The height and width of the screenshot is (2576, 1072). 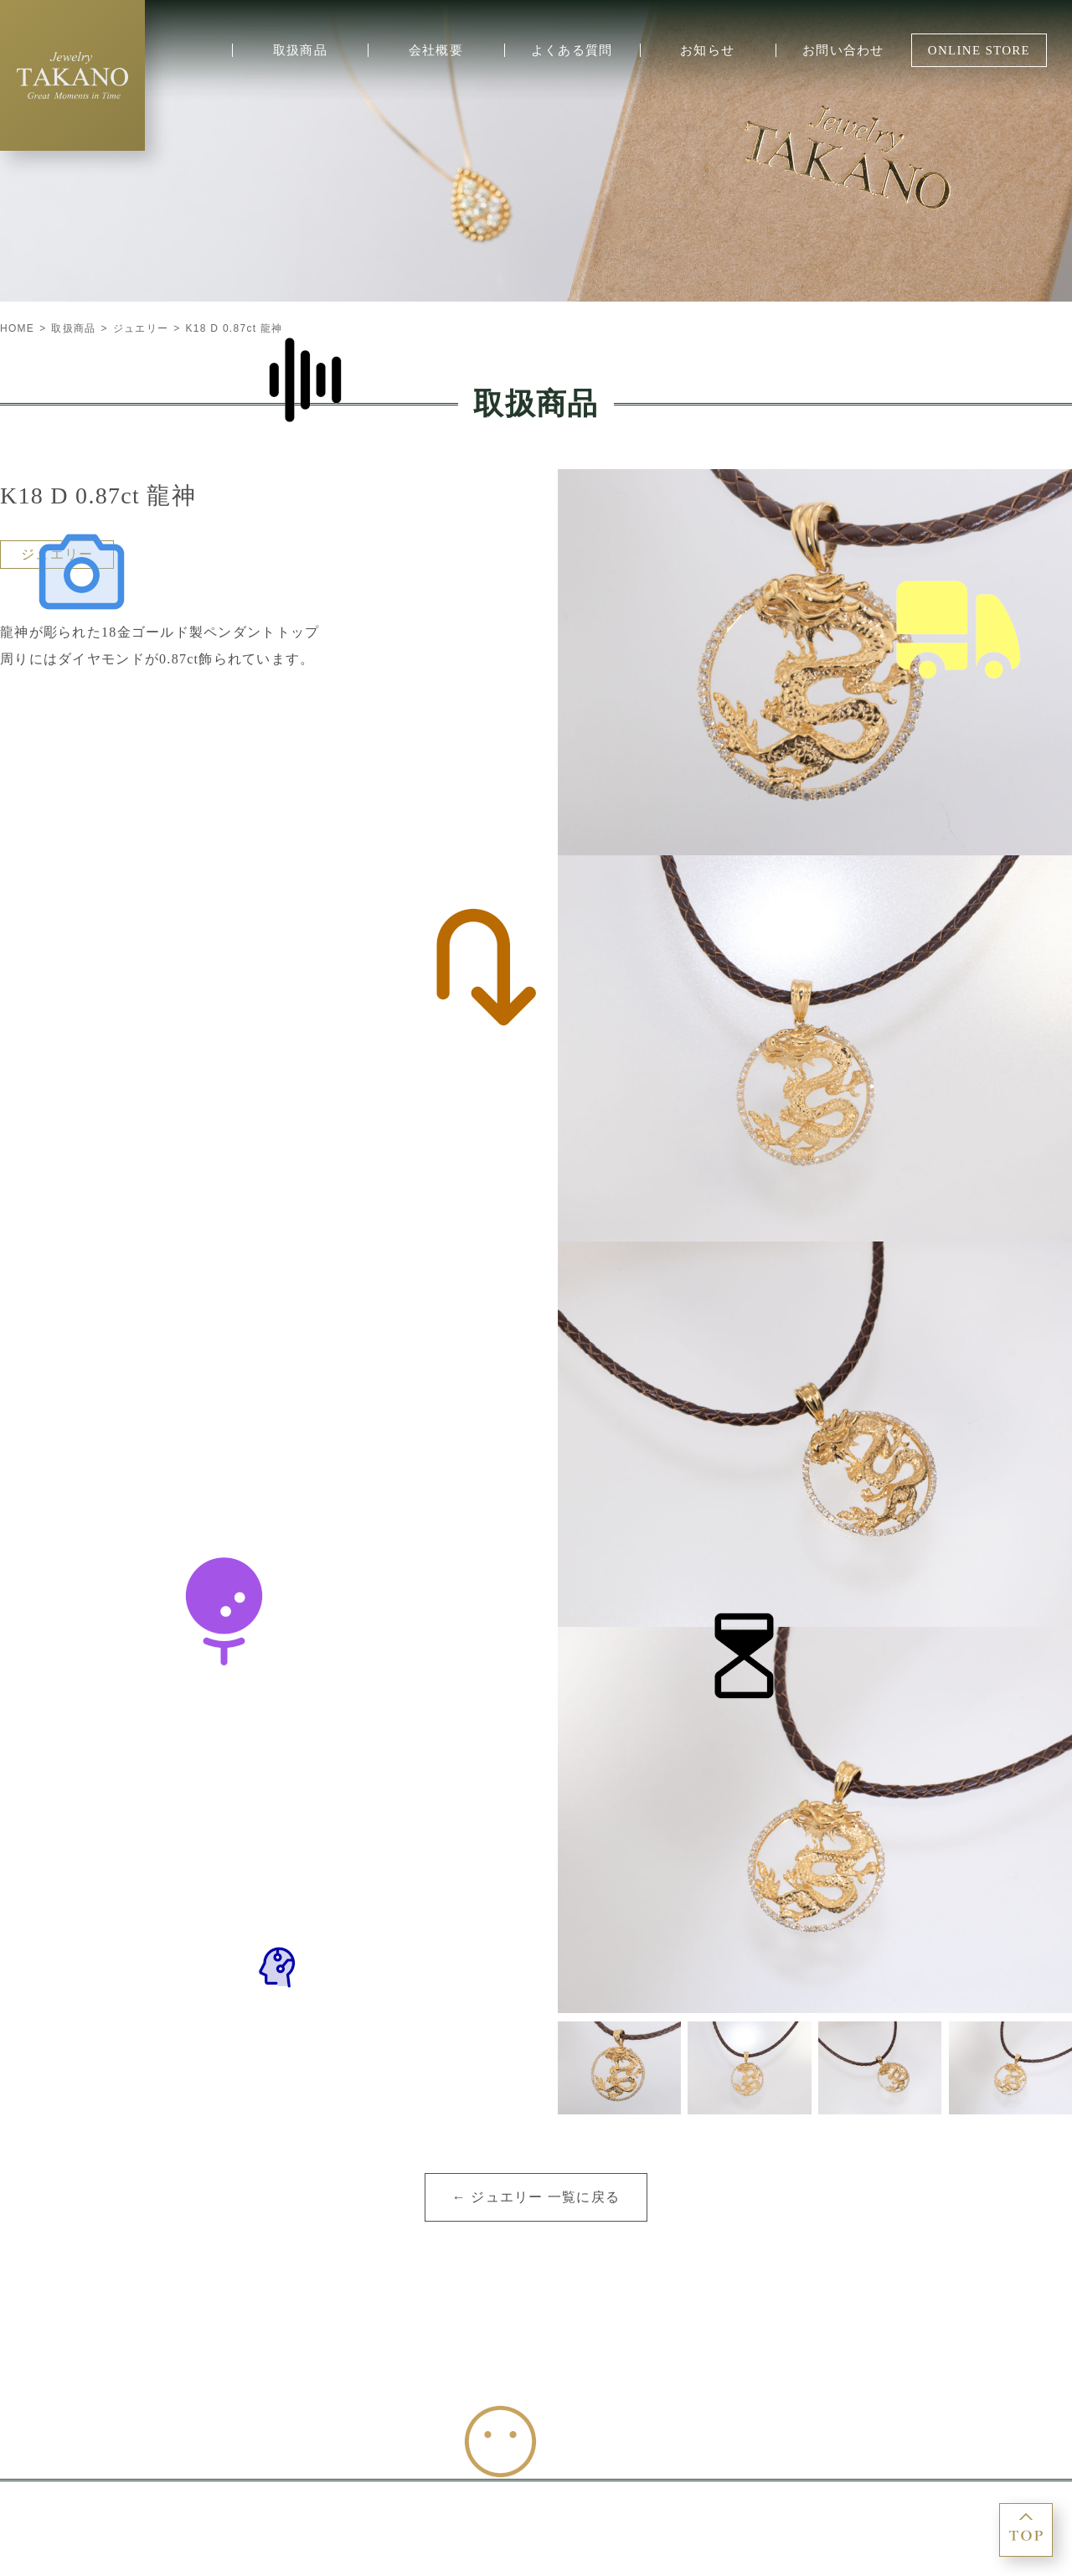 What do you see at coordinates (958, 625) in the screenshot?
I see `track your delivery status` at bounding box center [958, 625].